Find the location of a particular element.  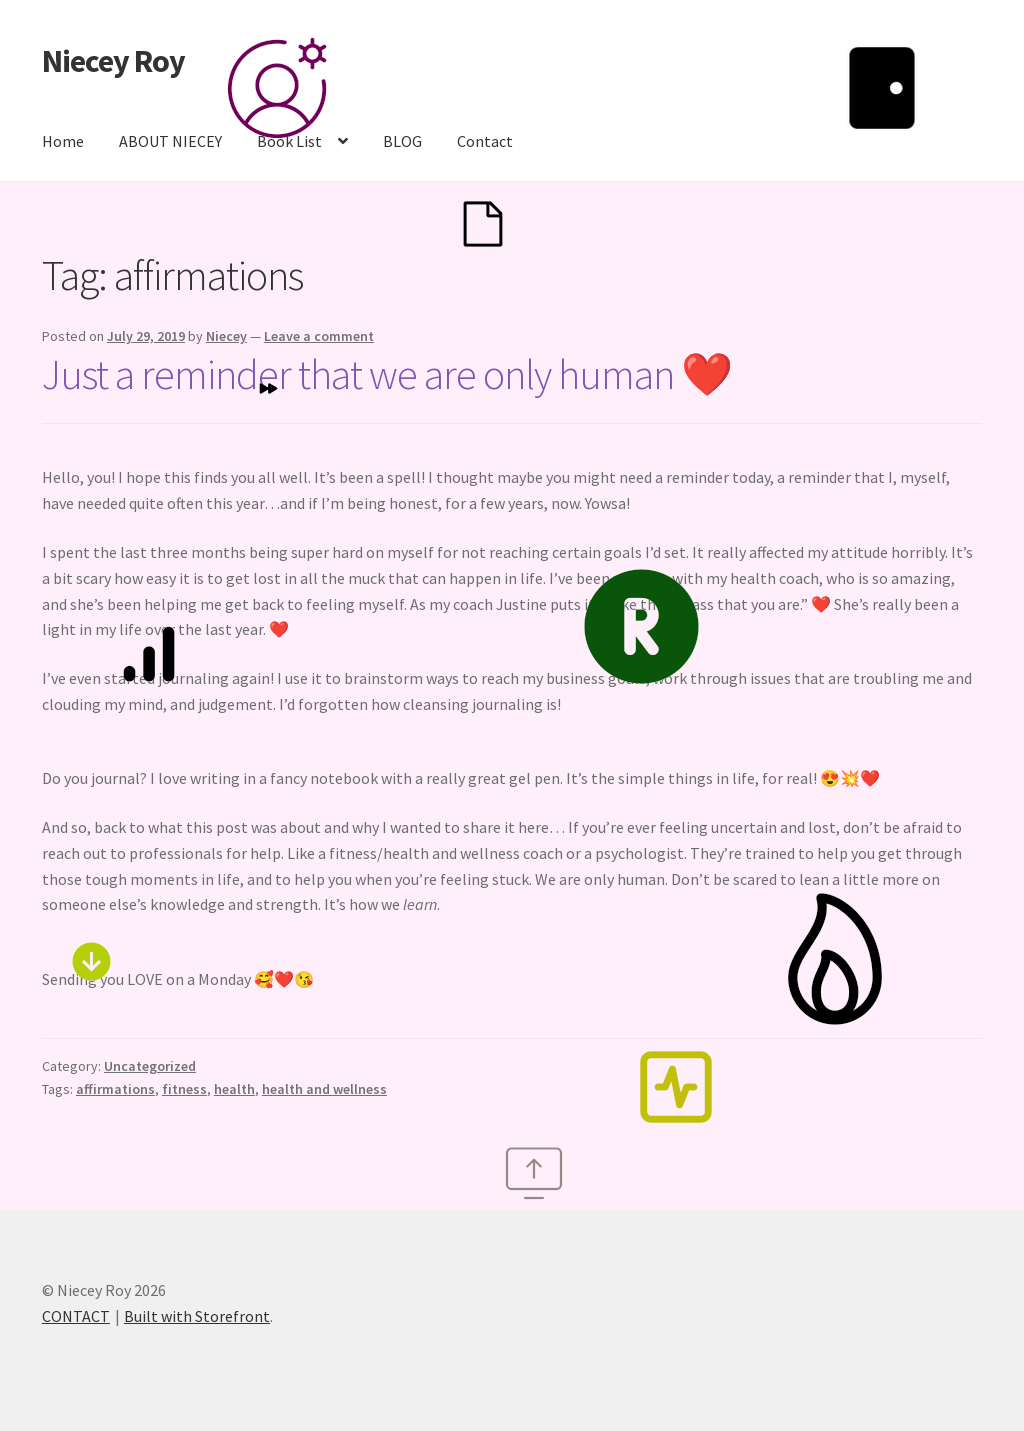

skip to the next track is located at coordinates (268, 388).